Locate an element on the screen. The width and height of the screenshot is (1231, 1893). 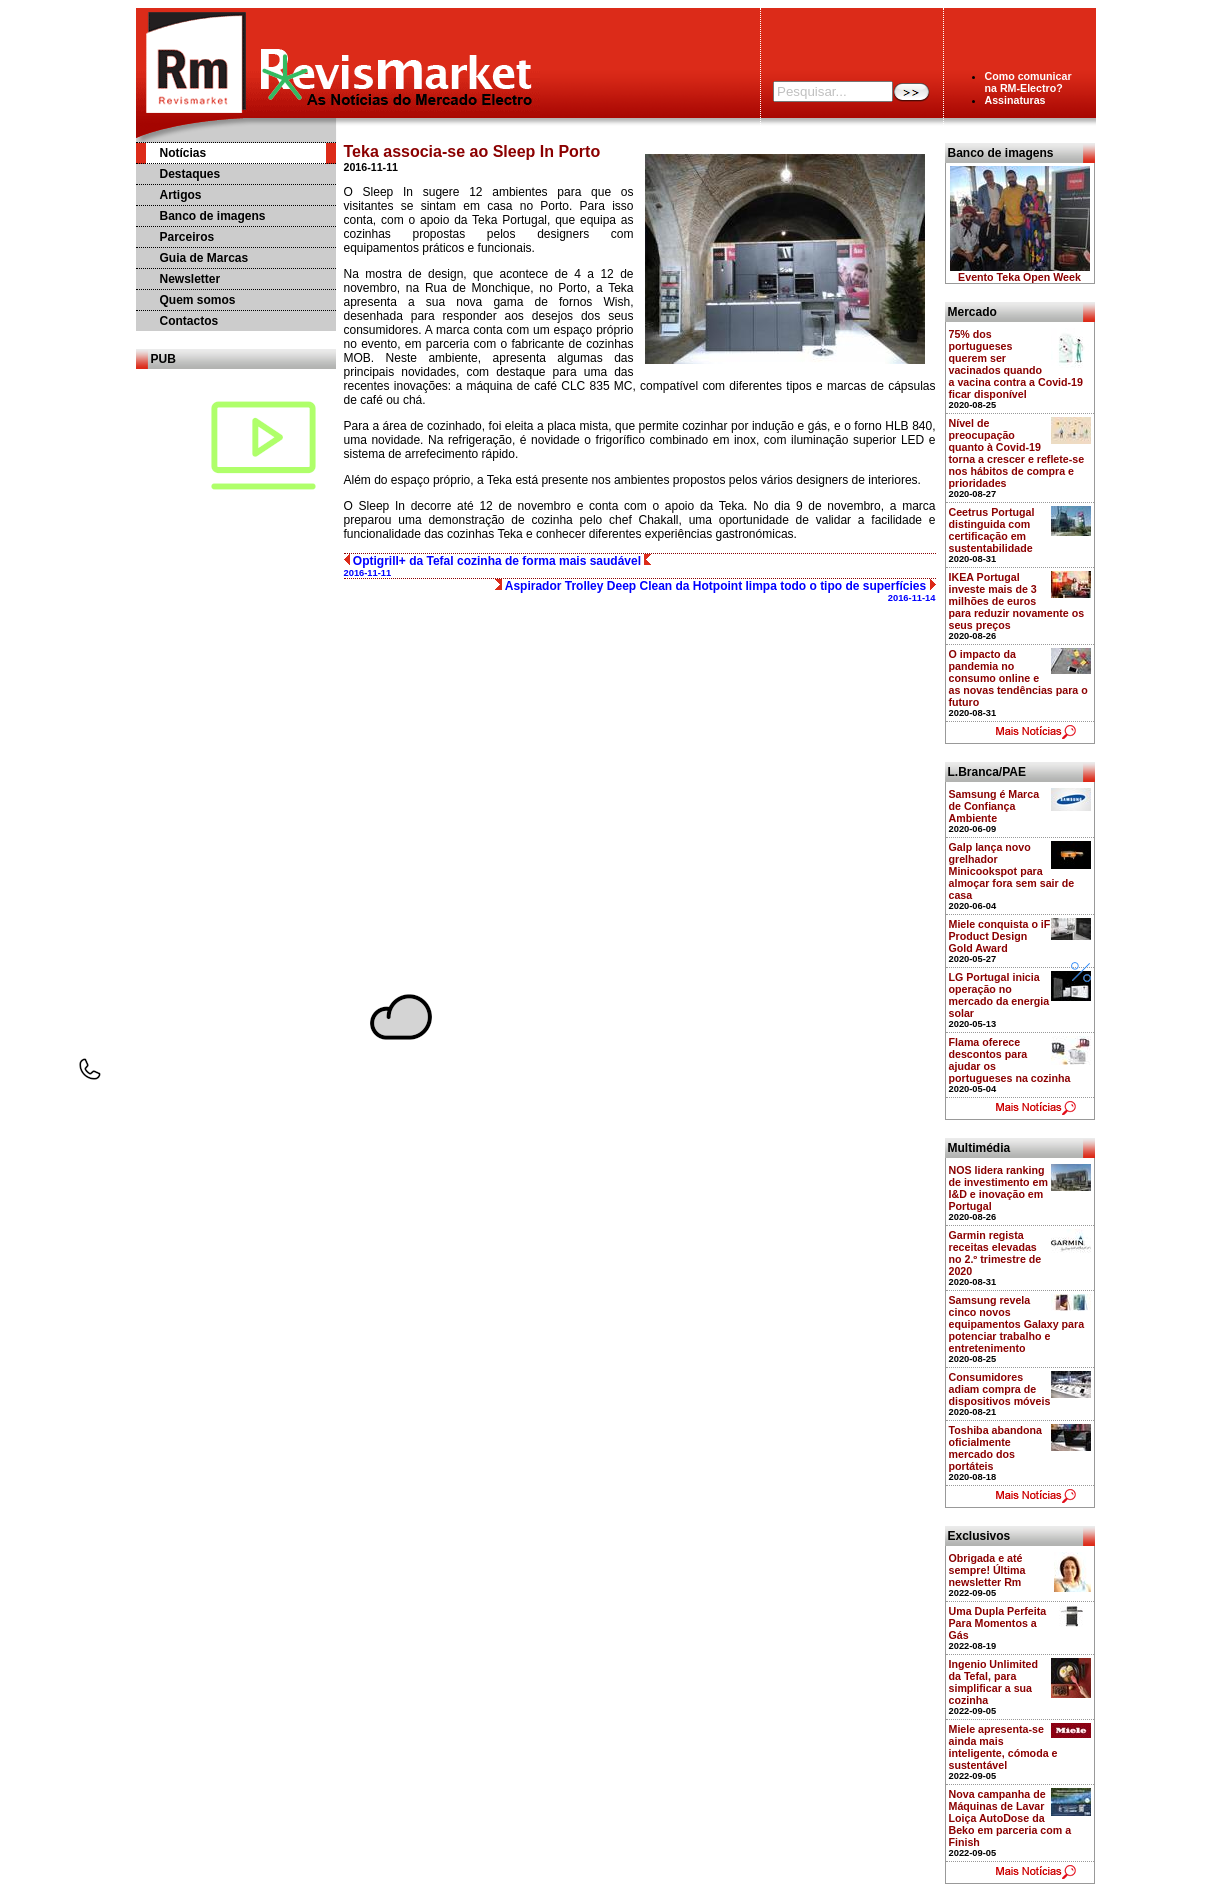
make a phone call is located at coordinates (89, 1069).